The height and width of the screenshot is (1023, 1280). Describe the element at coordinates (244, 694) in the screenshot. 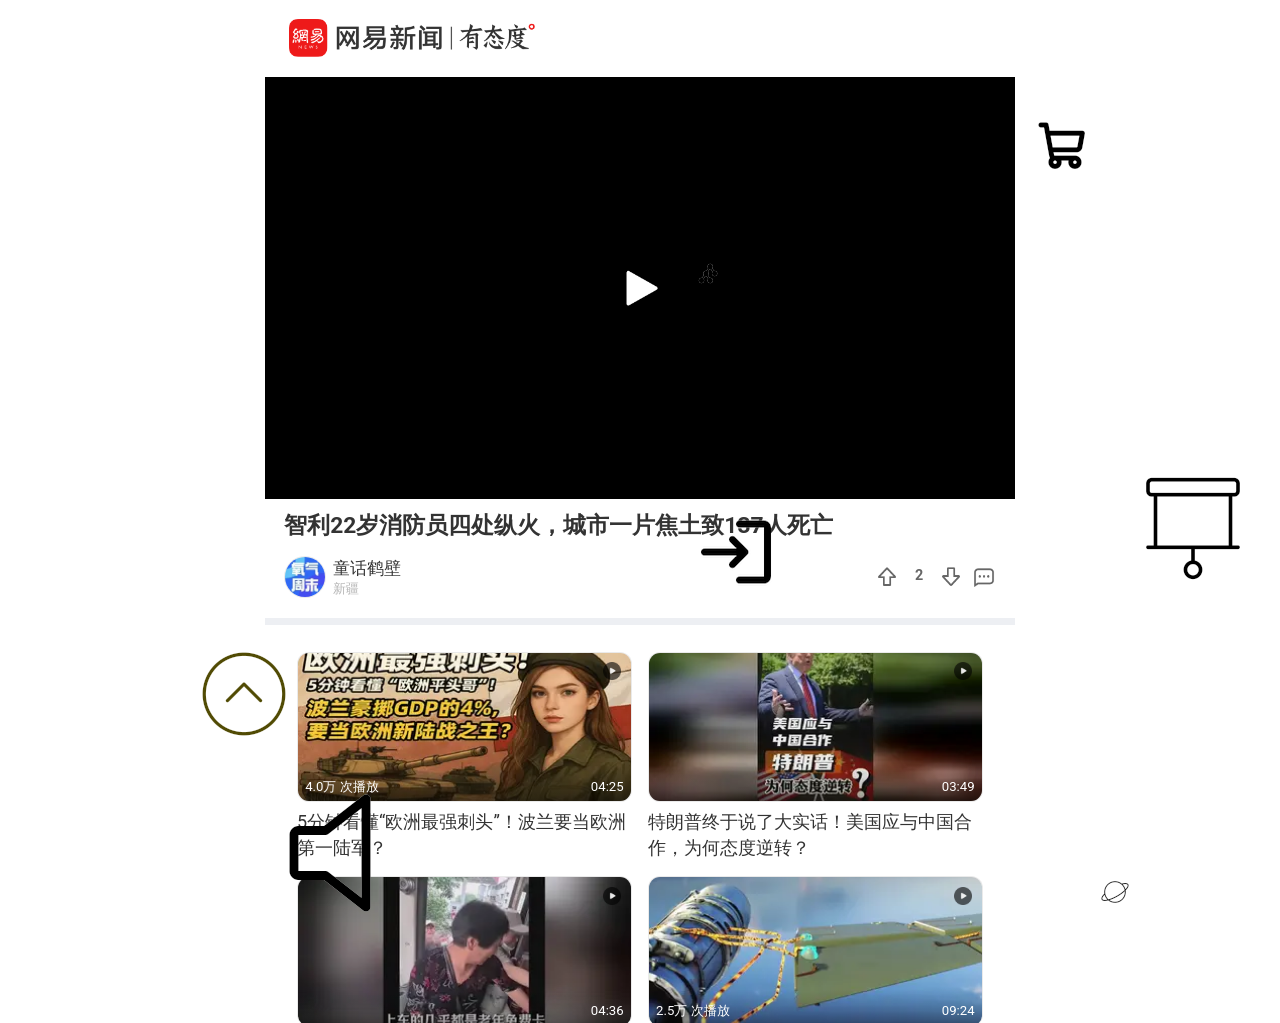

I see `scroll up or return to top` at that location.